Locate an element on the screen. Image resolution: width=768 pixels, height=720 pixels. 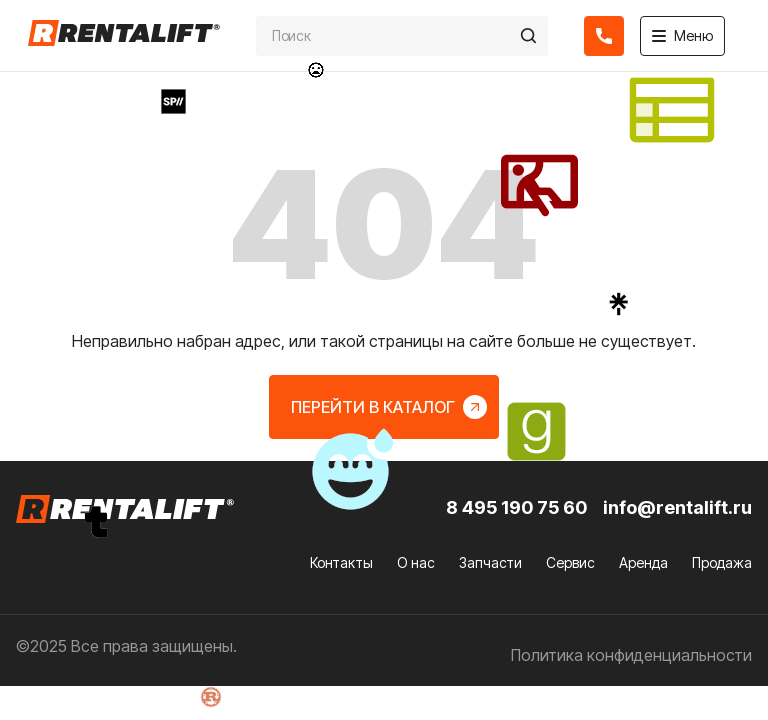
view data in table format is located at coordinates (672, 110).